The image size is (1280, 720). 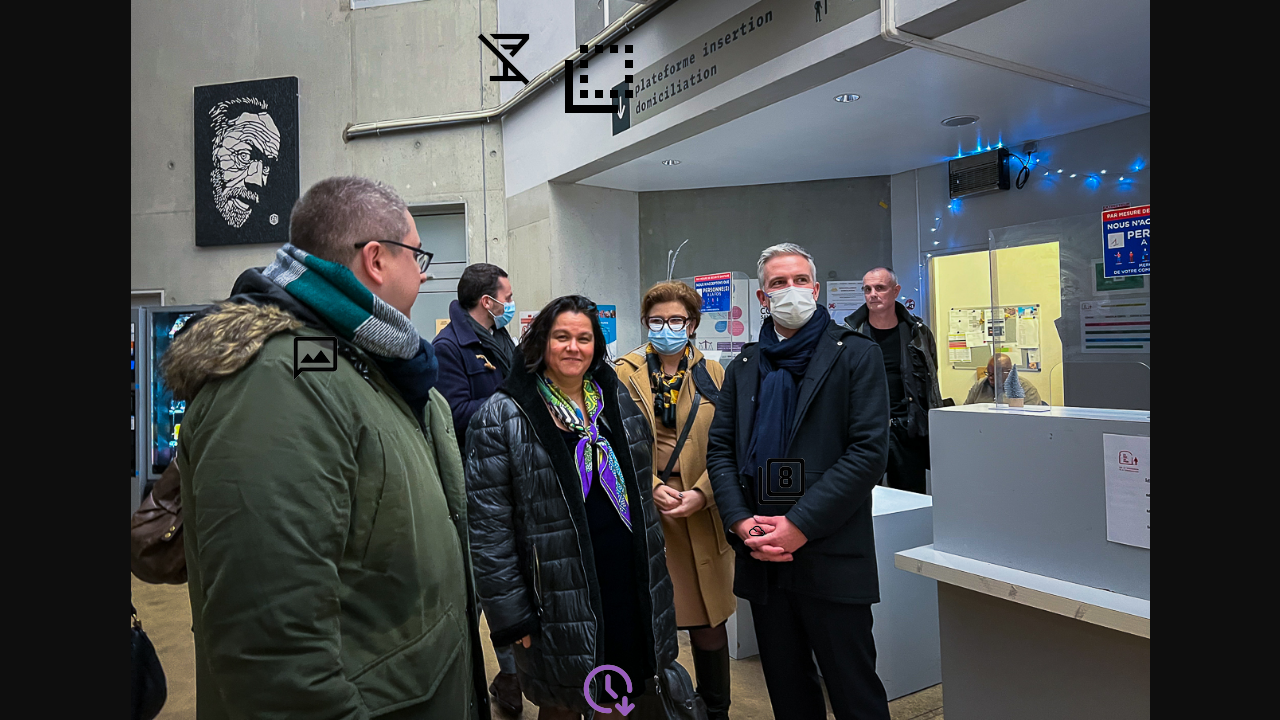 I want to click on indicates cloud storage or services, so click(x=757, y=531).